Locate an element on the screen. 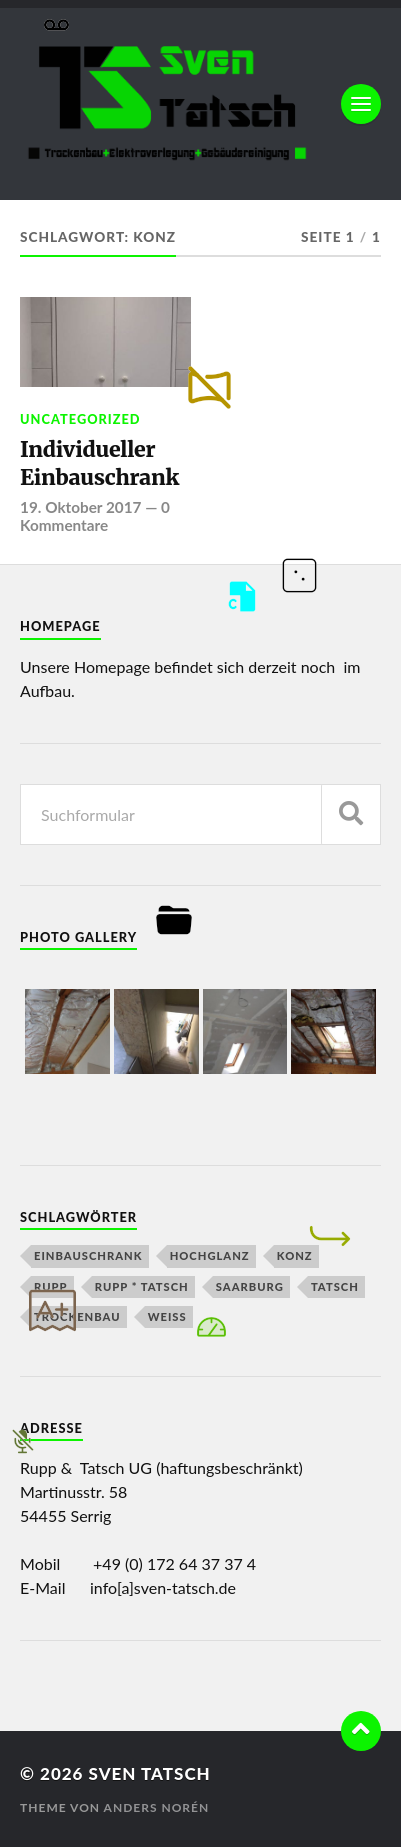  open folder to view contents is located at coordinates (174, 920).